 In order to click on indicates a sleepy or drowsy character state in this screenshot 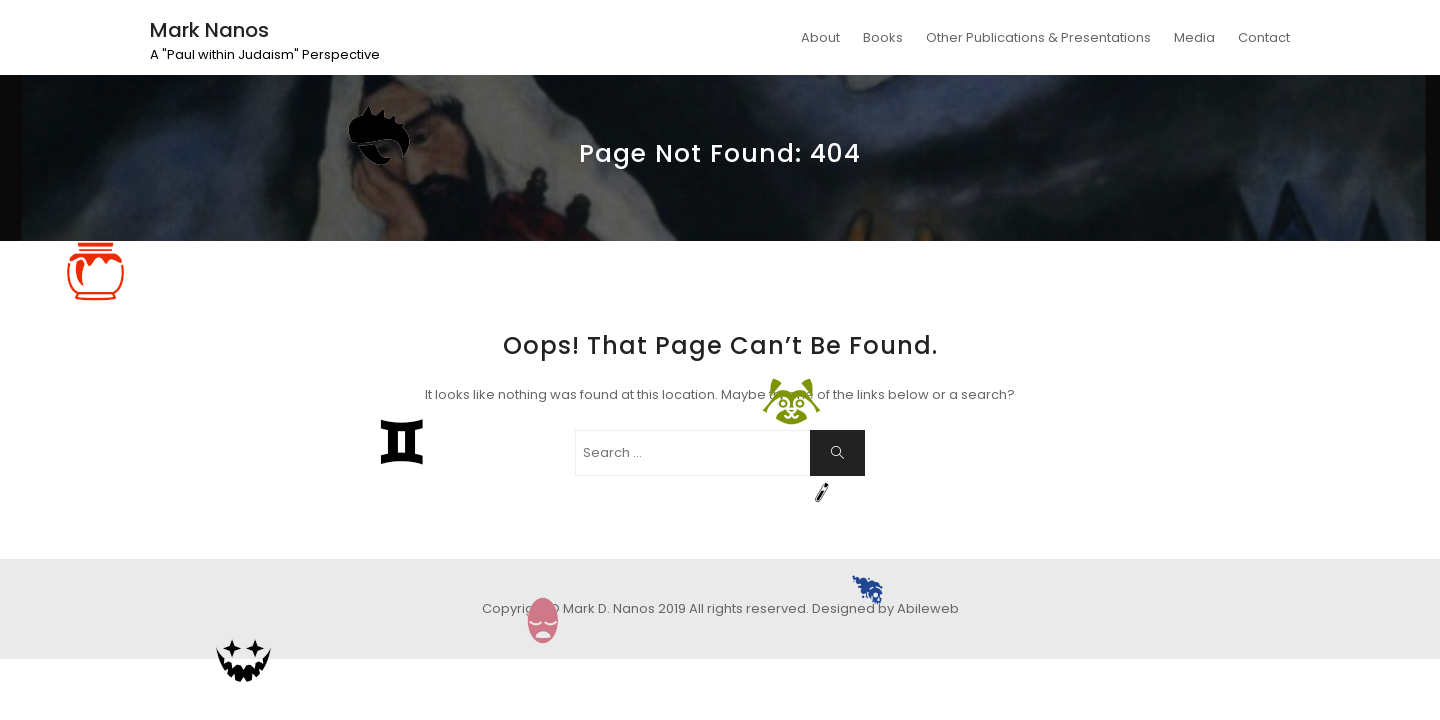, I will do `click(543, 620)`.